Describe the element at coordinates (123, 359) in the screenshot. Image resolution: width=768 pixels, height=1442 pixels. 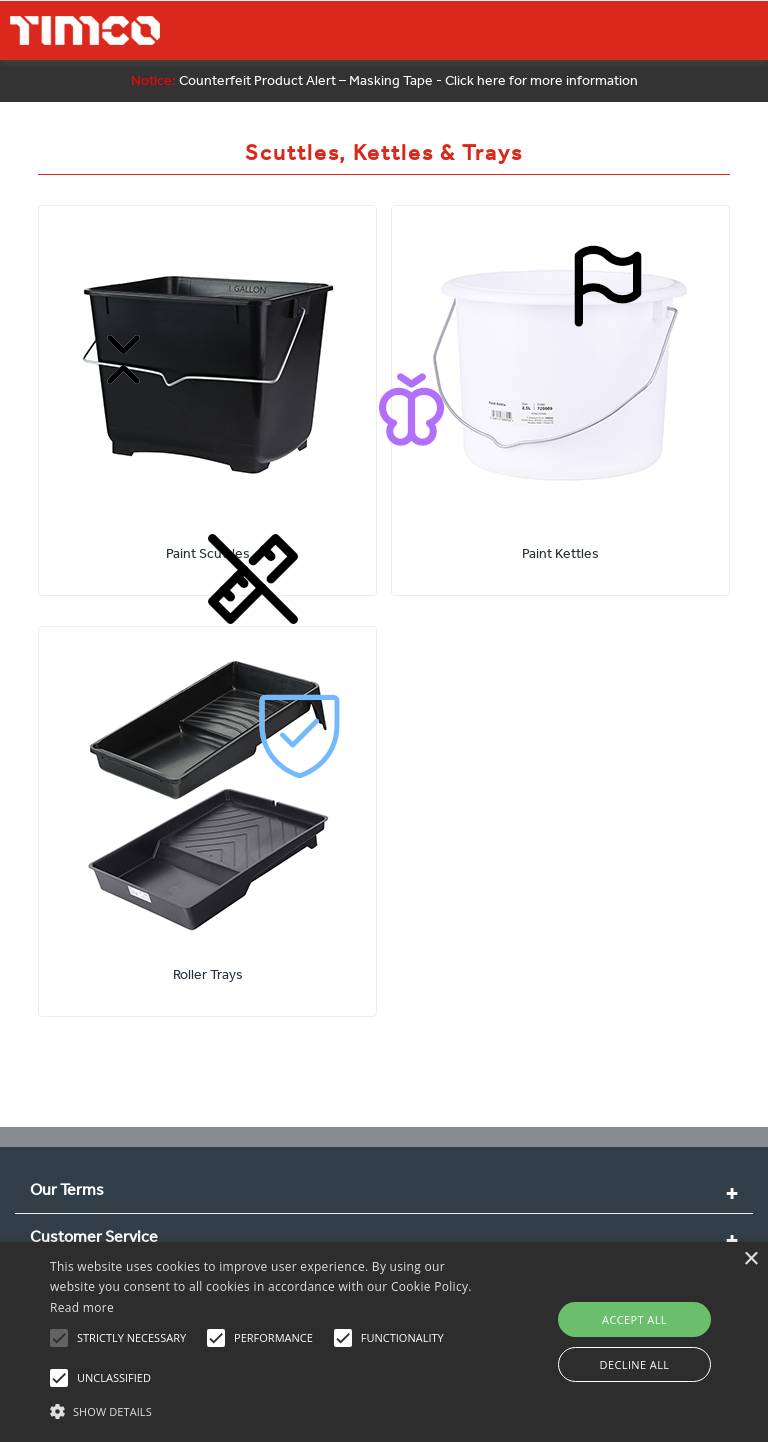
I see `collapse expanded content` at that location.